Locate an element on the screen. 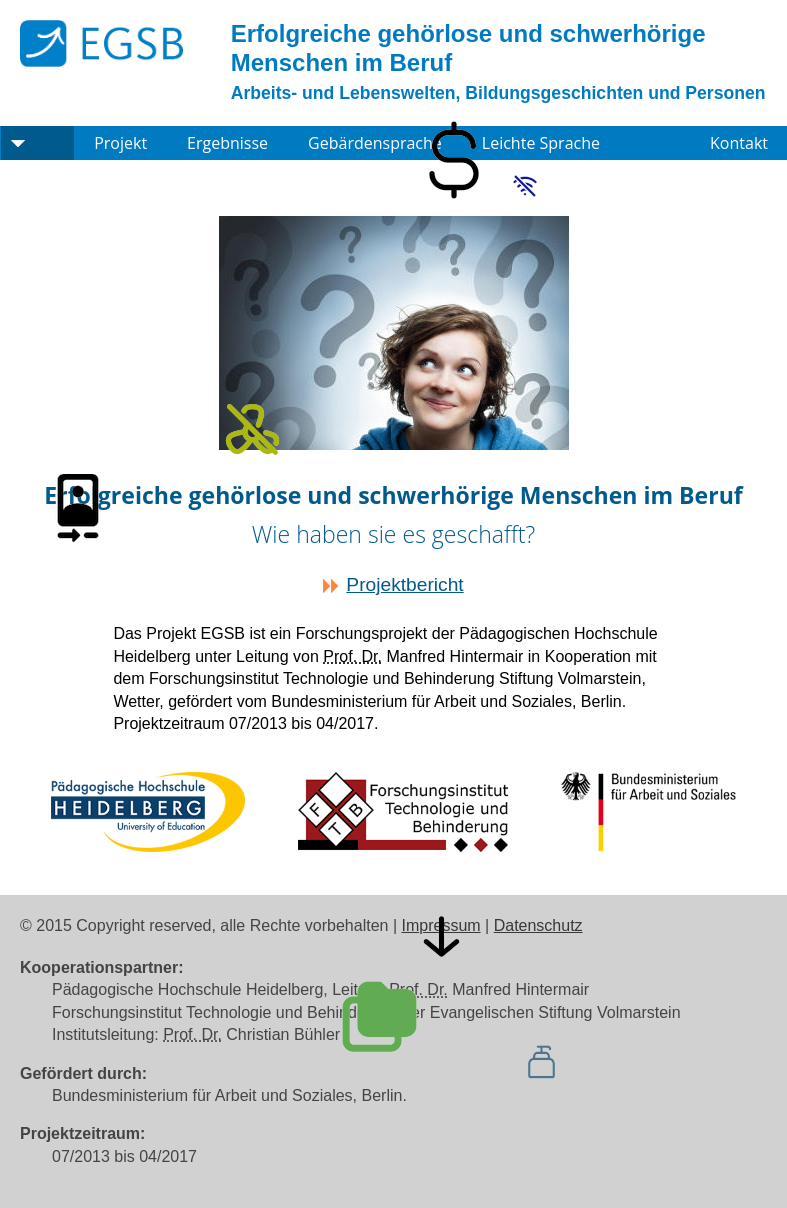  access hand washing or hygiene instructions is located at coordinates (541, 1062).